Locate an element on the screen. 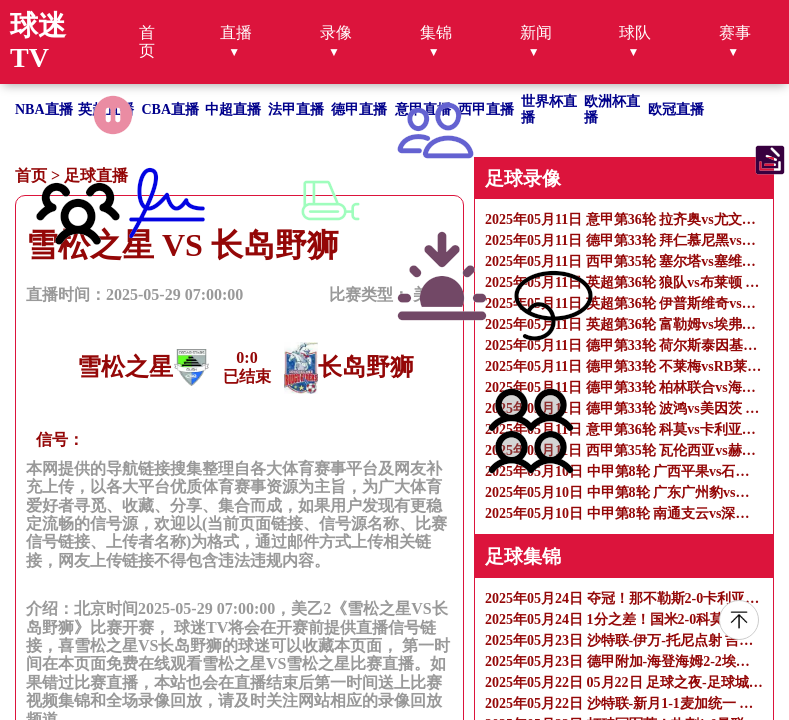  use lasso selection tool is located at coordinates (553, 301).